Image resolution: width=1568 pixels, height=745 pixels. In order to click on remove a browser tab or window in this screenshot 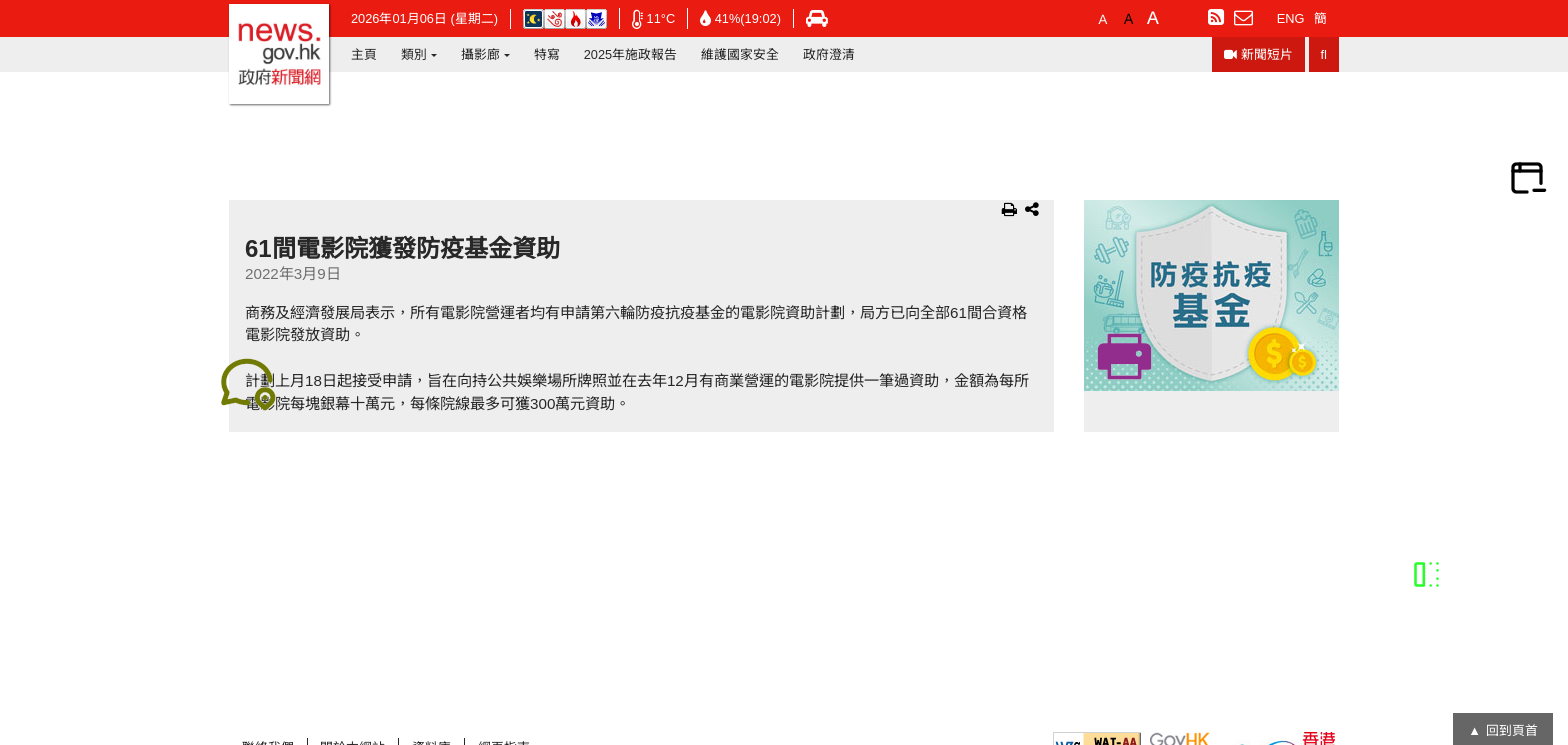, I will do `click(1527, 178)`.